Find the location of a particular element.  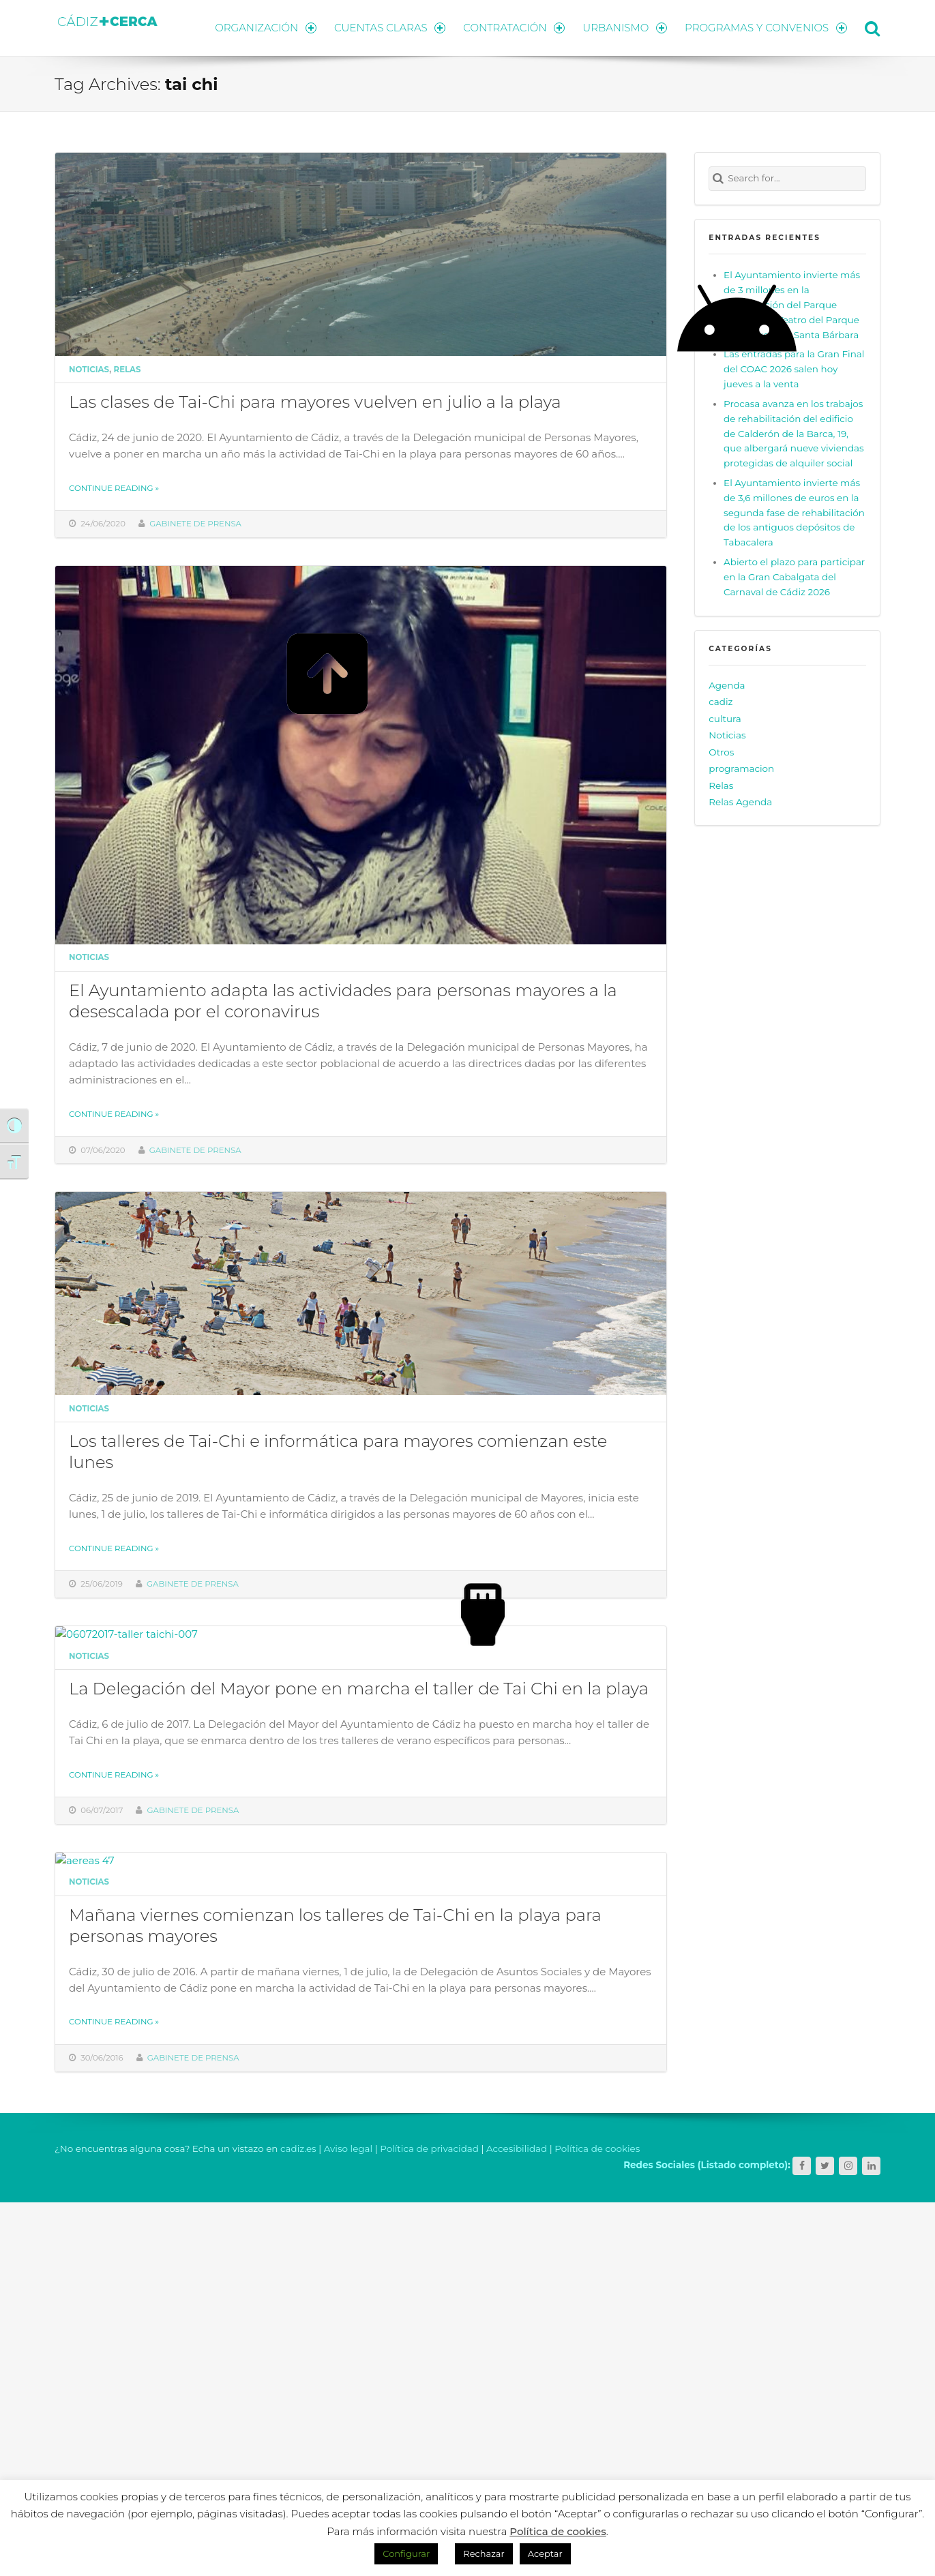

upload a file or document is located at coordinates (327, 674).